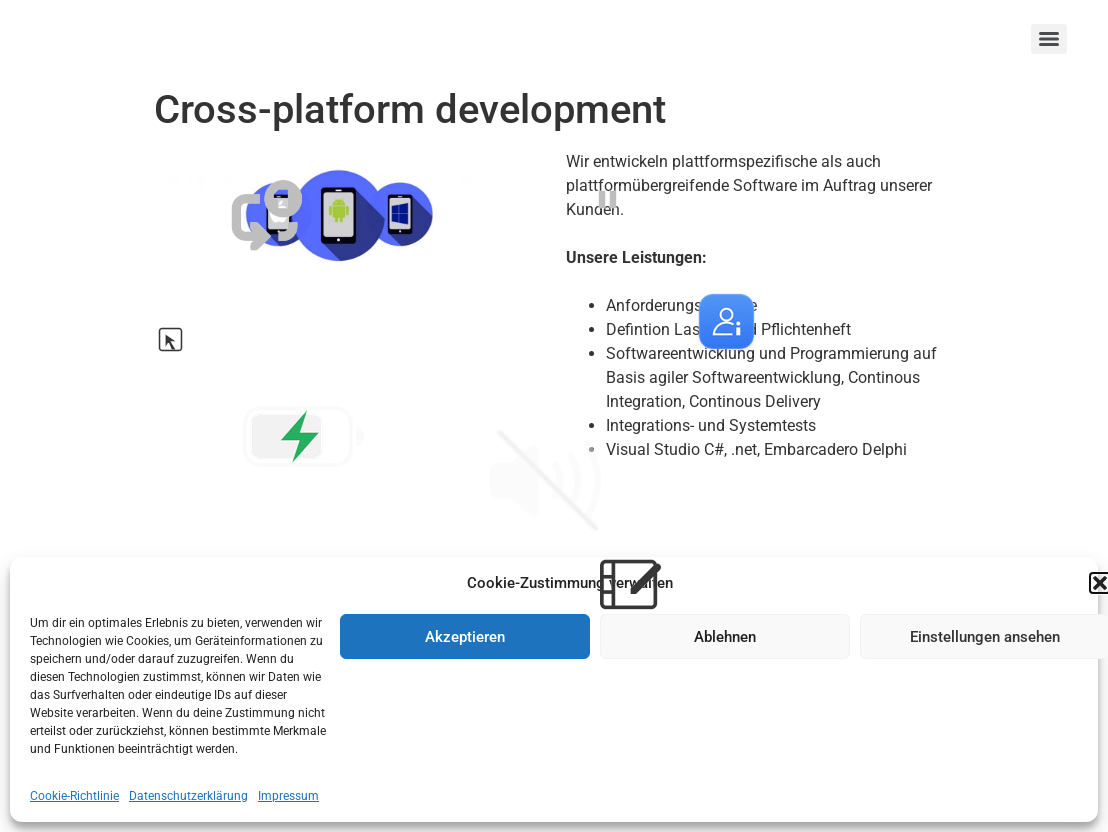  I want to click on graphics tablet input device, so click(630, 582).